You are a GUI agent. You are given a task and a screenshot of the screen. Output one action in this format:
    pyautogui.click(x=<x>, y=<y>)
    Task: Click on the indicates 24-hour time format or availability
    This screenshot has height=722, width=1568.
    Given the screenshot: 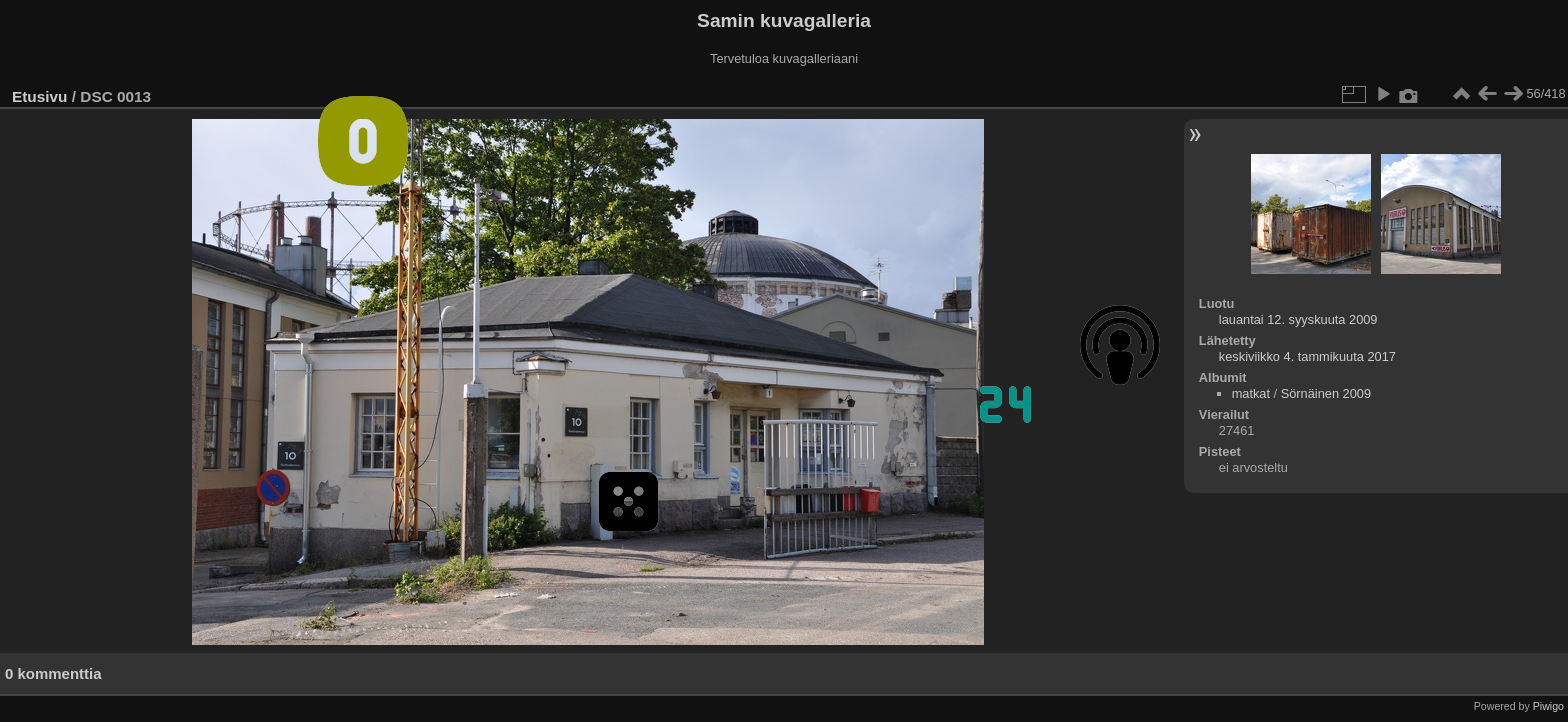 What is the action you would take?
    pyautogui.click(x=1005, y=404)
    